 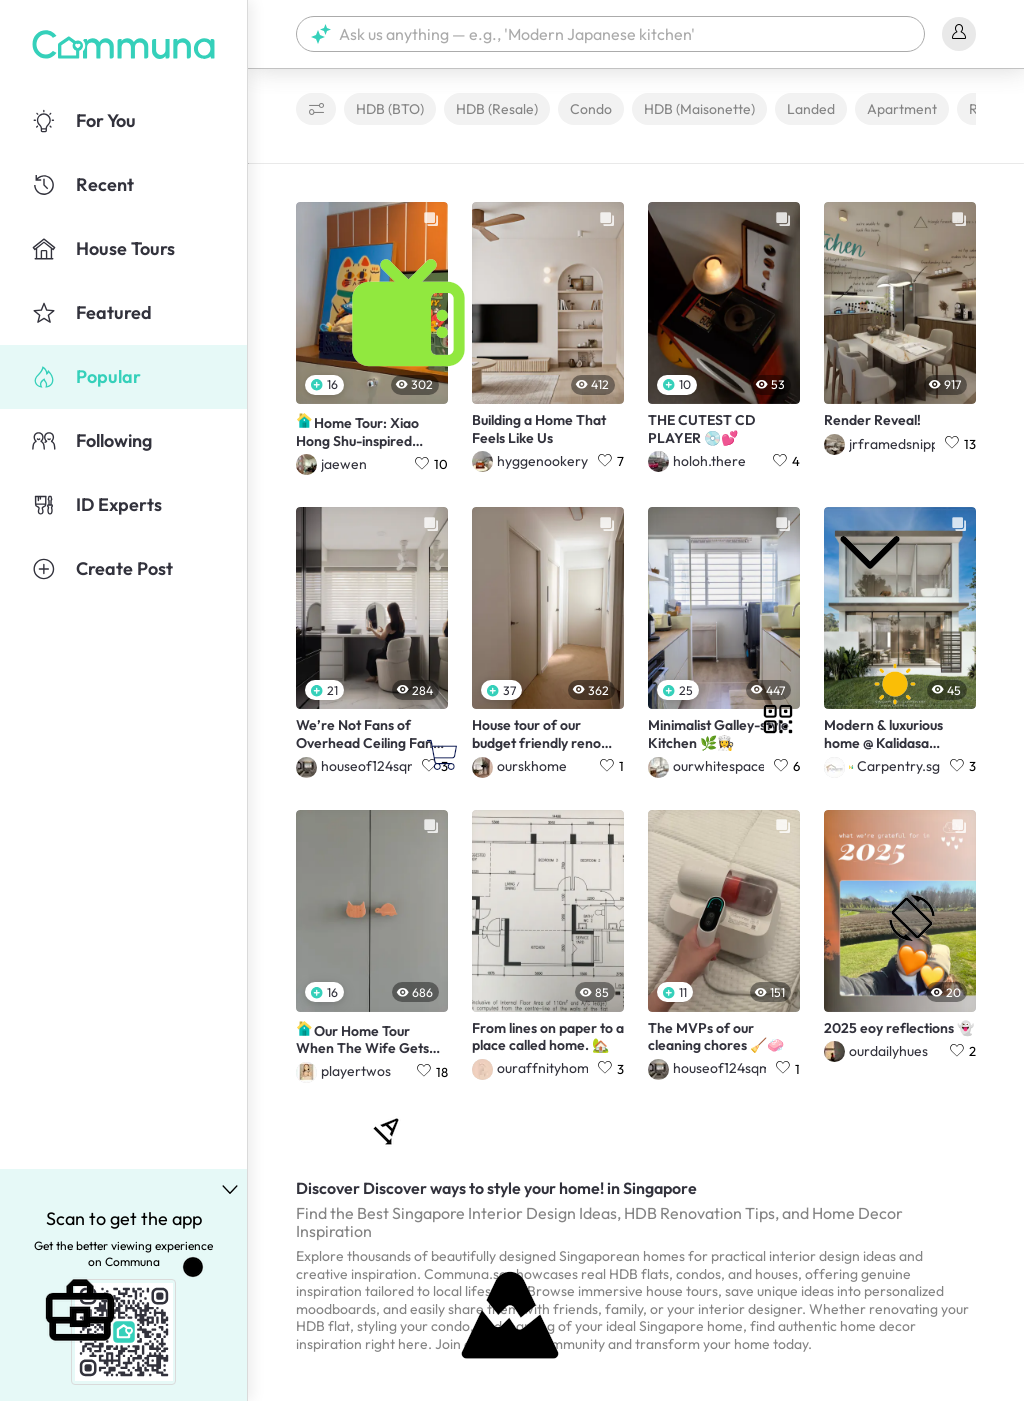 What do you see at coordinates (778, 719) in the screenshot?
I see `scan or generate a qr code` at bounding box center [778, 719].